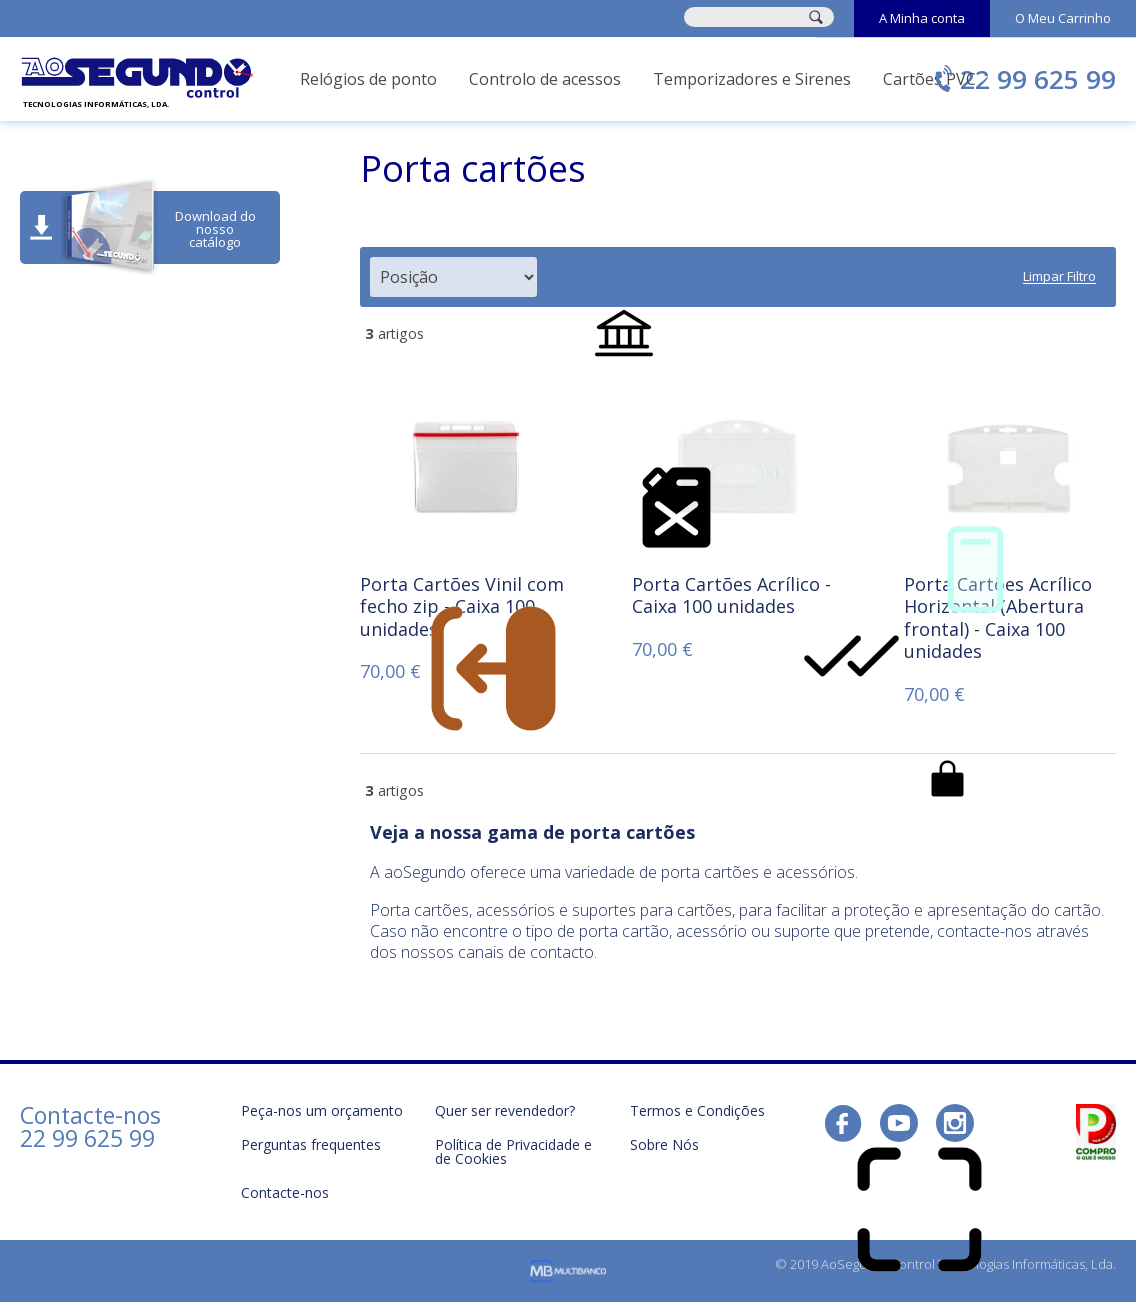 The height and width of the screenshot is (1302, 1136). What do you see at coordinates (624, 335) in the screenshot?
I see `access banking or financial services` at bounding box center [624, 335].